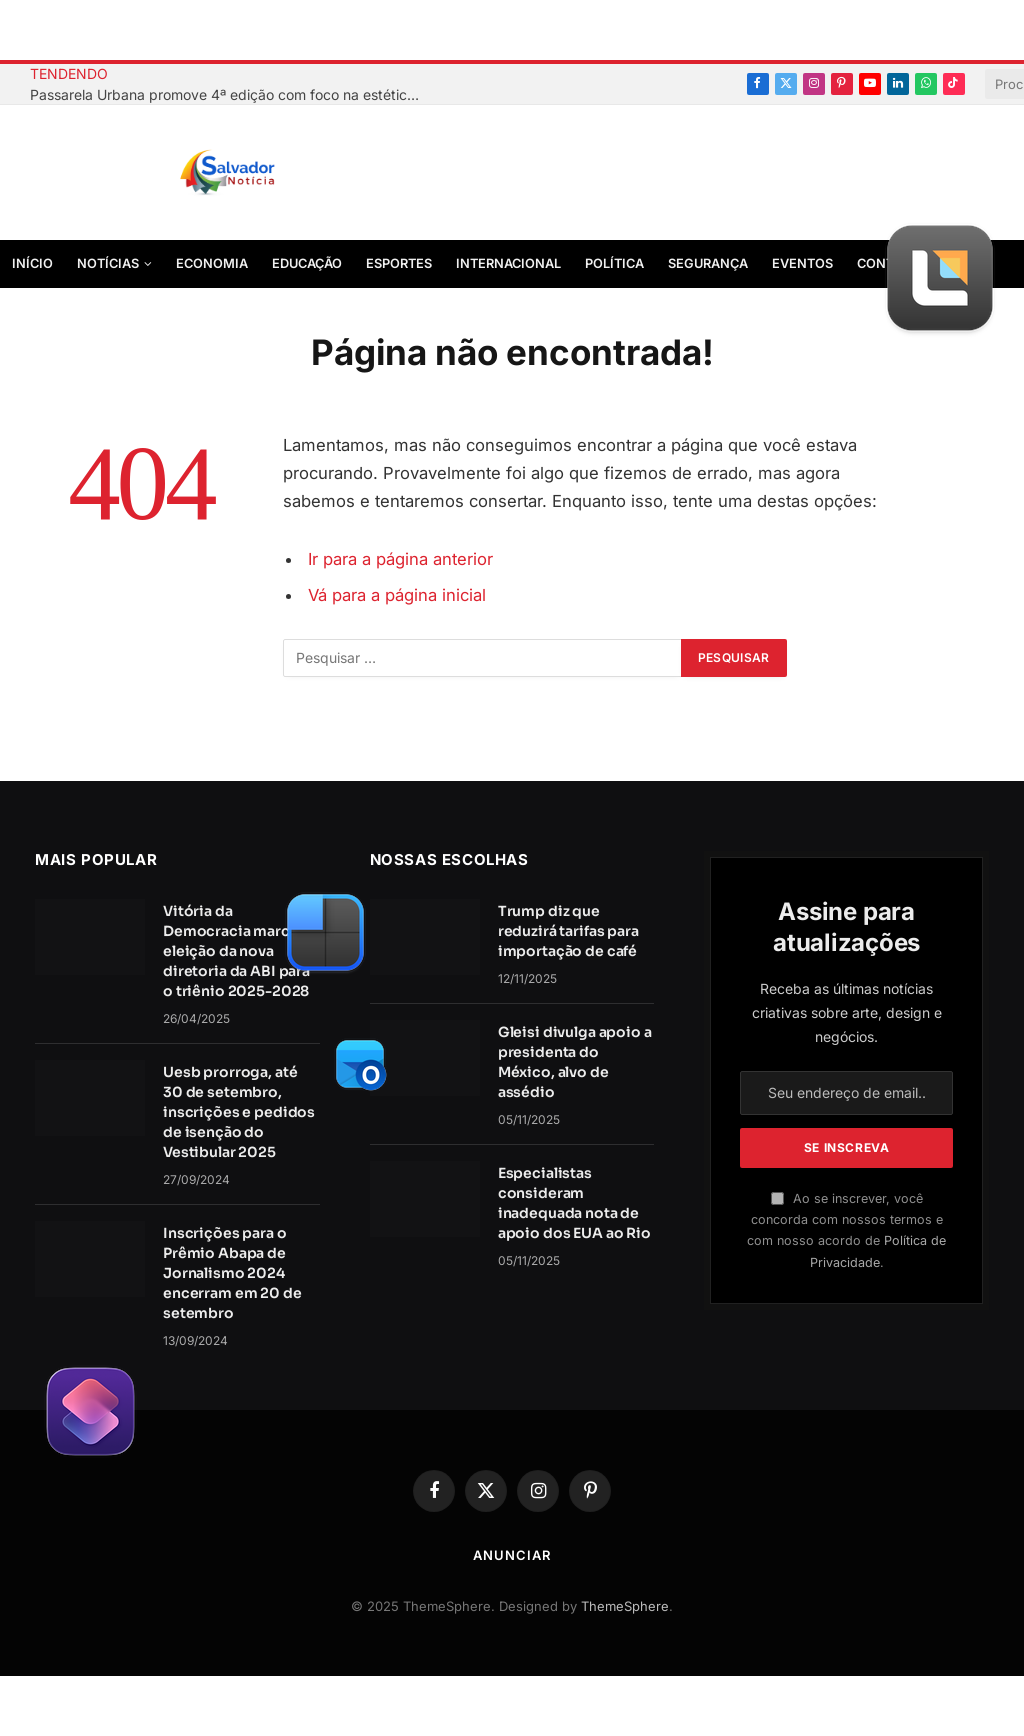  Describe the element at coordinates (325, 932) in the screenshot. I see `switch between virtual desktops or workspaces` at that location.